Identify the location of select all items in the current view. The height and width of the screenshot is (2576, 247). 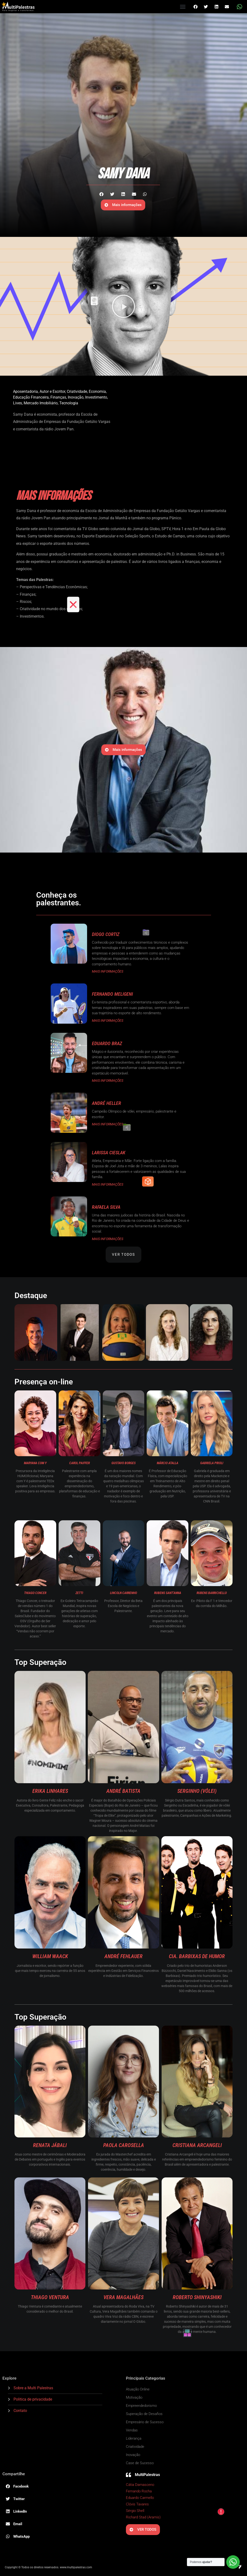
(187, 2333).